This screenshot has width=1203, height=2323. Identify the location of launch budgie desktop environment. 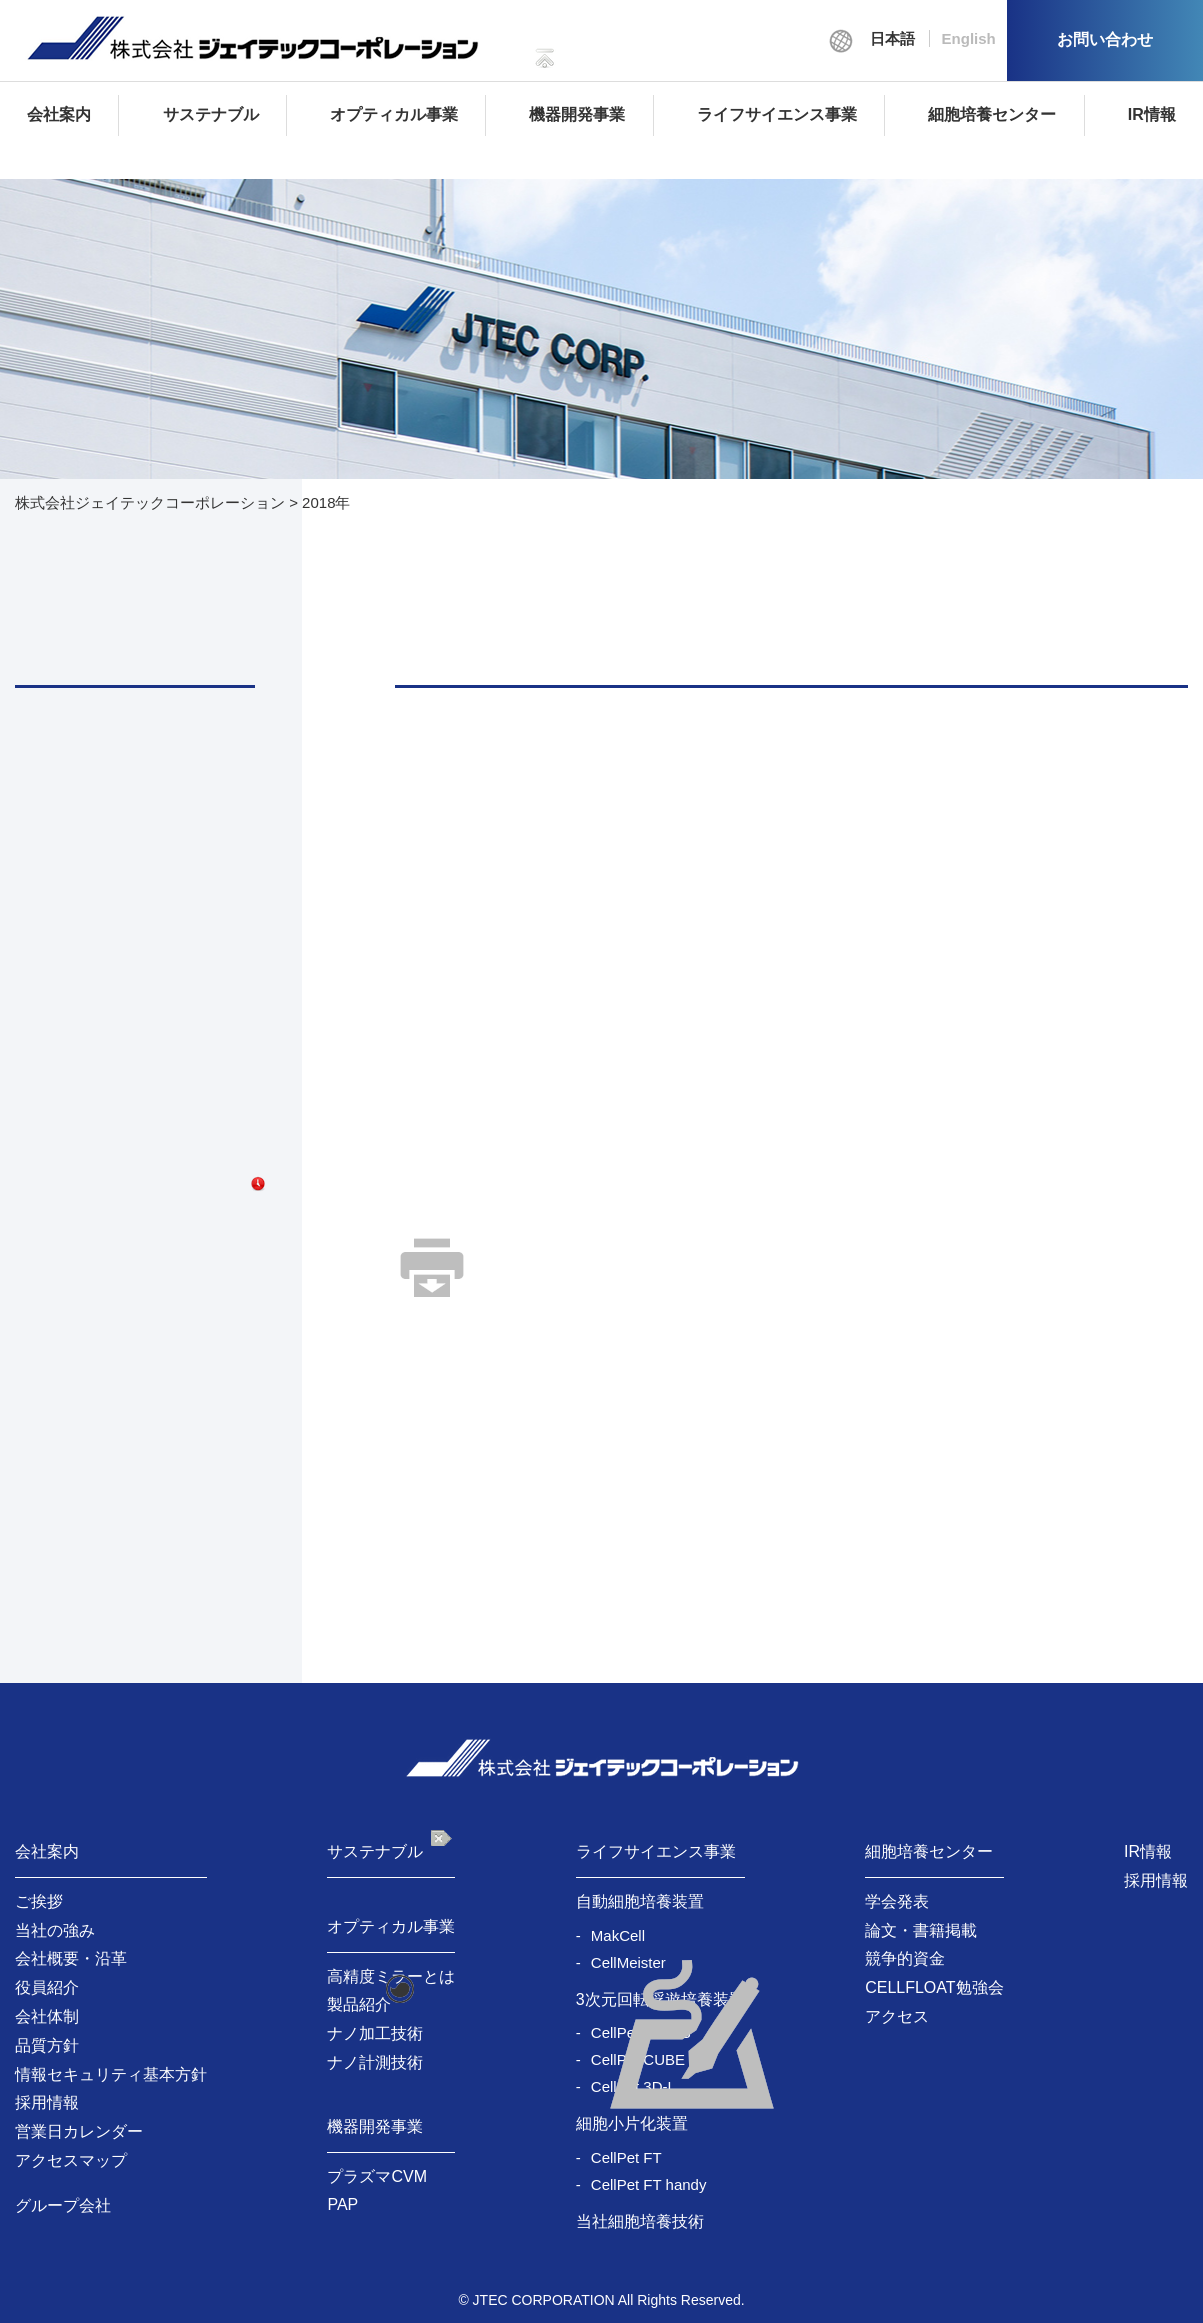
(400, 1989).